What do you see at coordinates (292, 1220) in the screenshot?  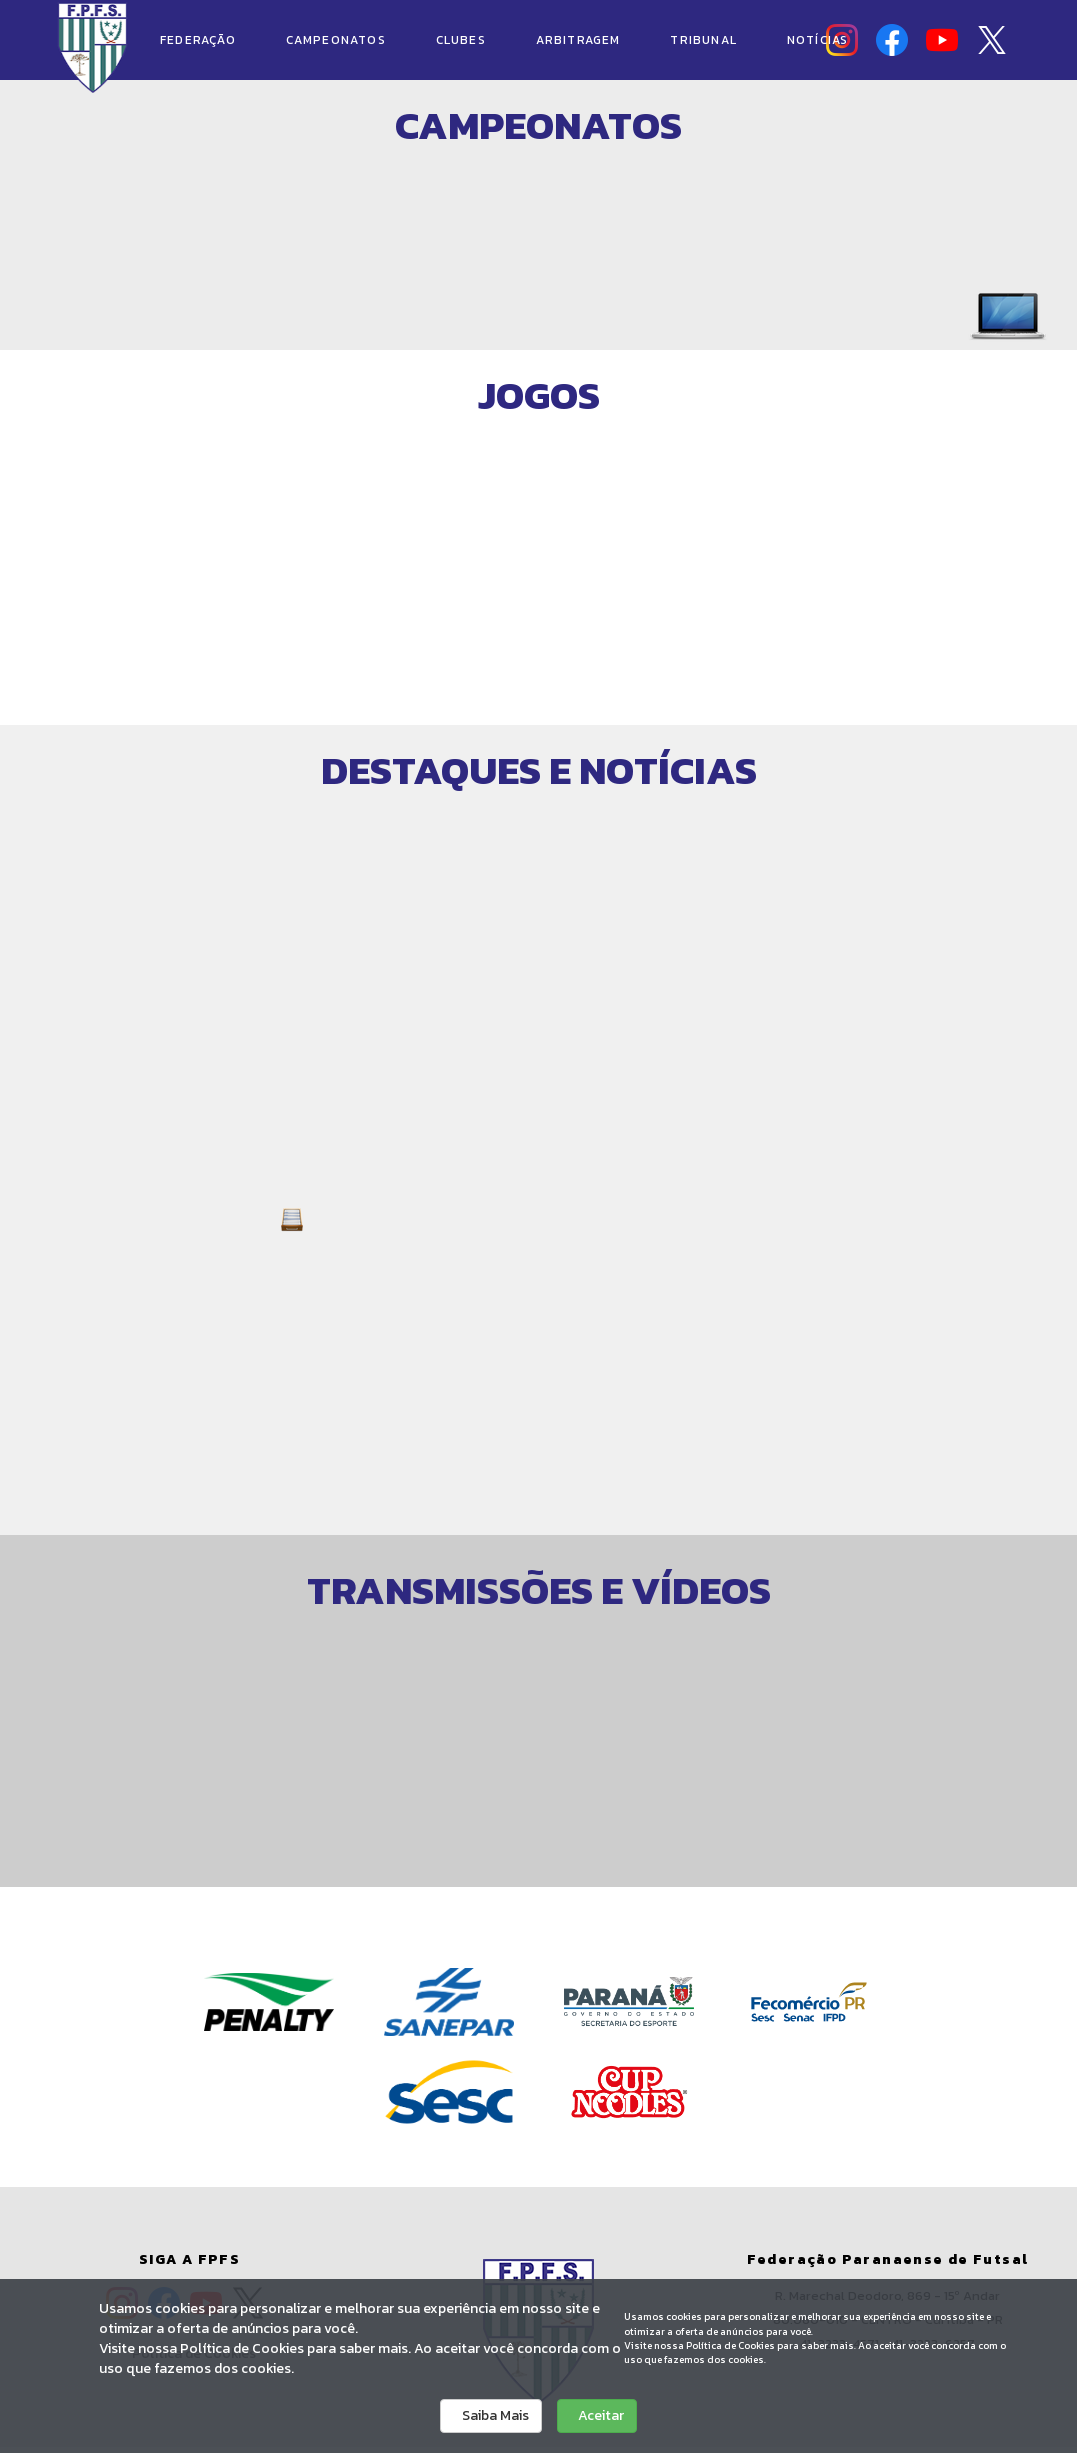 I see `access all my files in finder` at bounding box center [292, 1220].